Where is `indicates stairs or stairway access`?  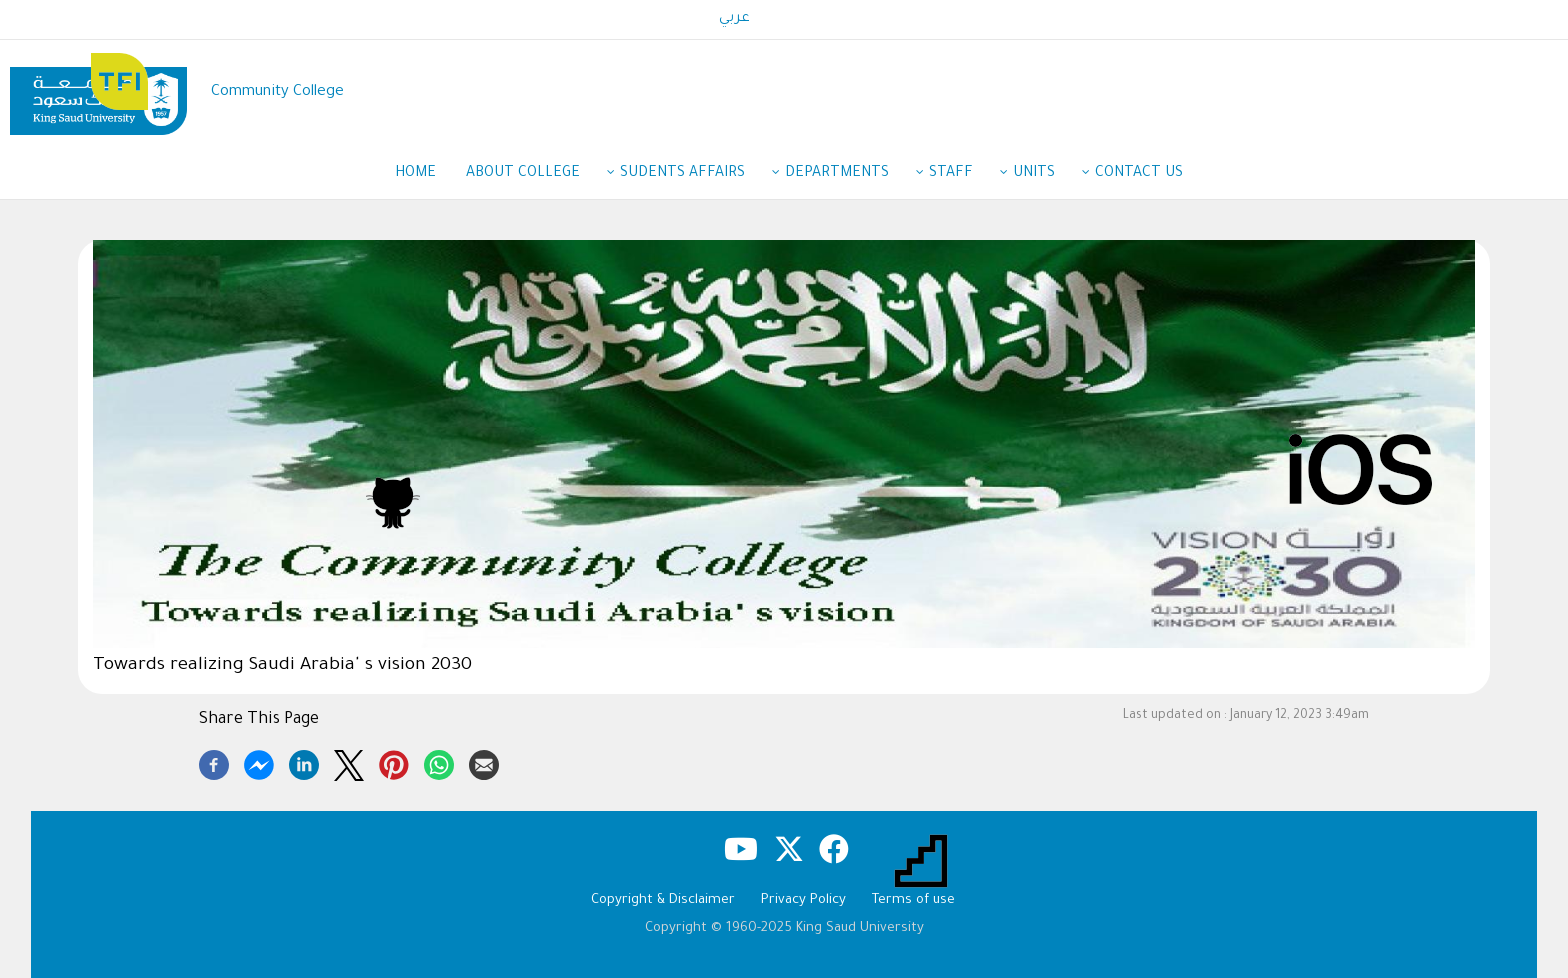 indicates stairs or stairway access is located at coordinates (921, 861).